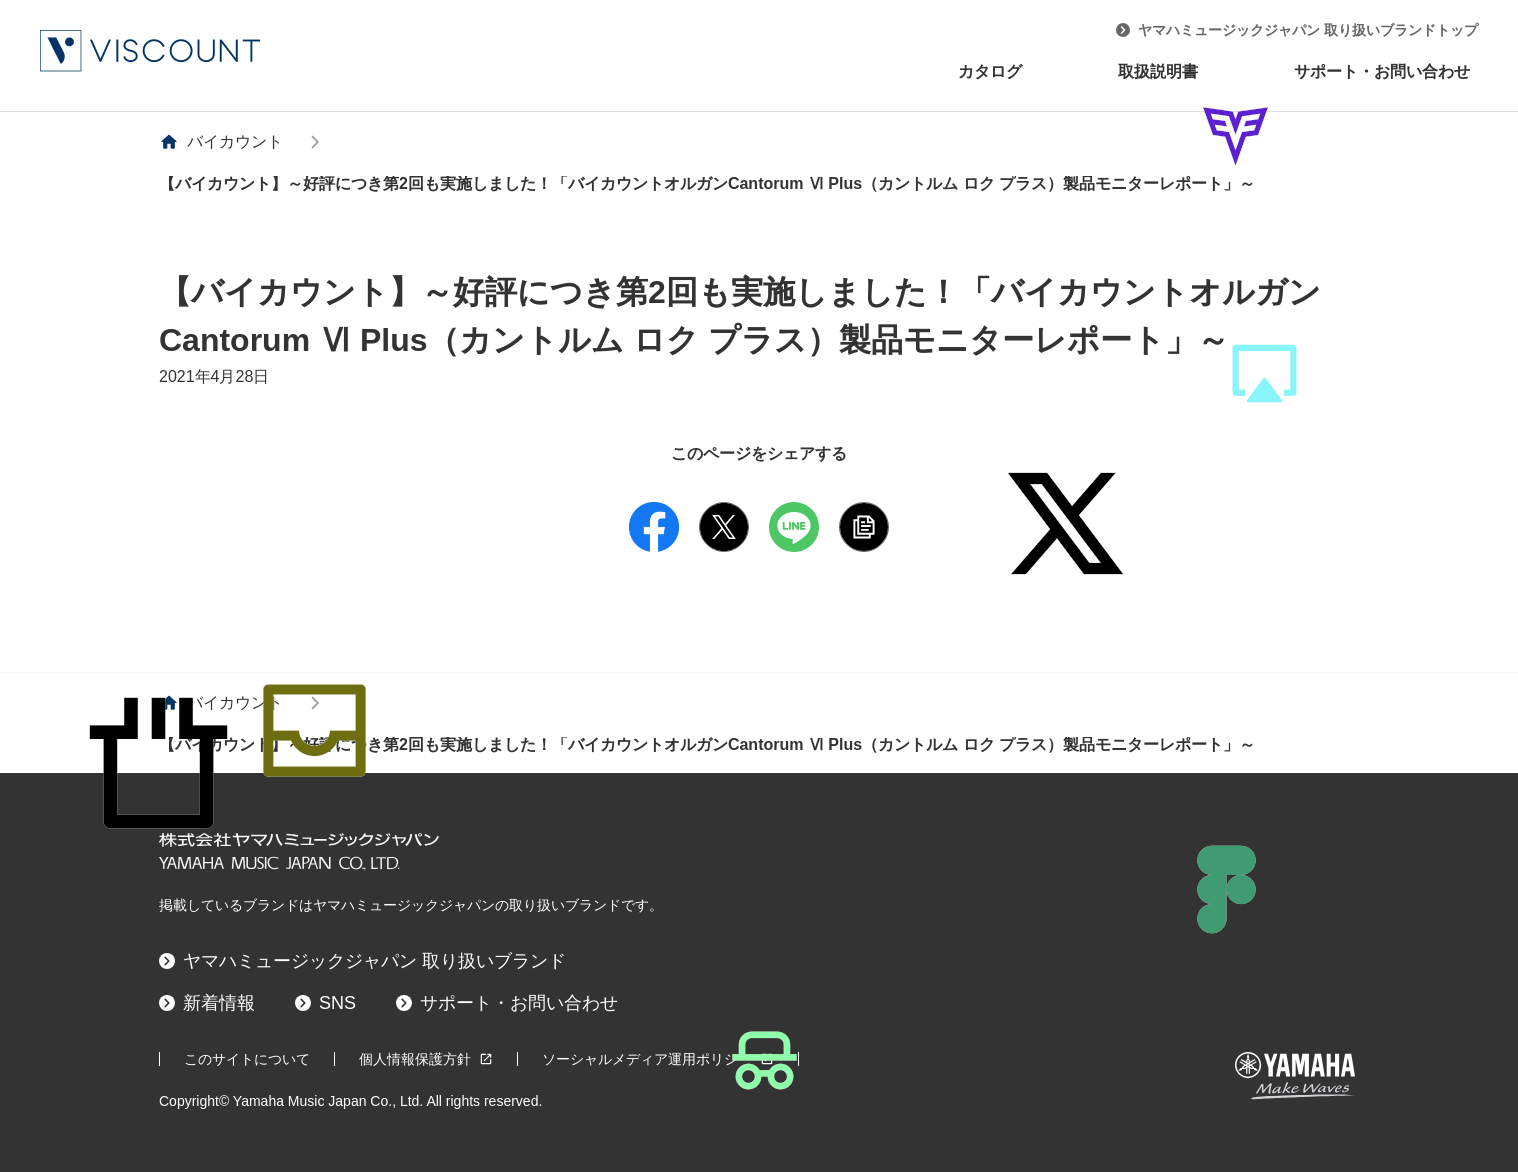 The image size is (1518, 1172). What do you see at coordinates (1226, 889) in the screenshot?
I see `open figma design app` at bounding box center [1226, 889].